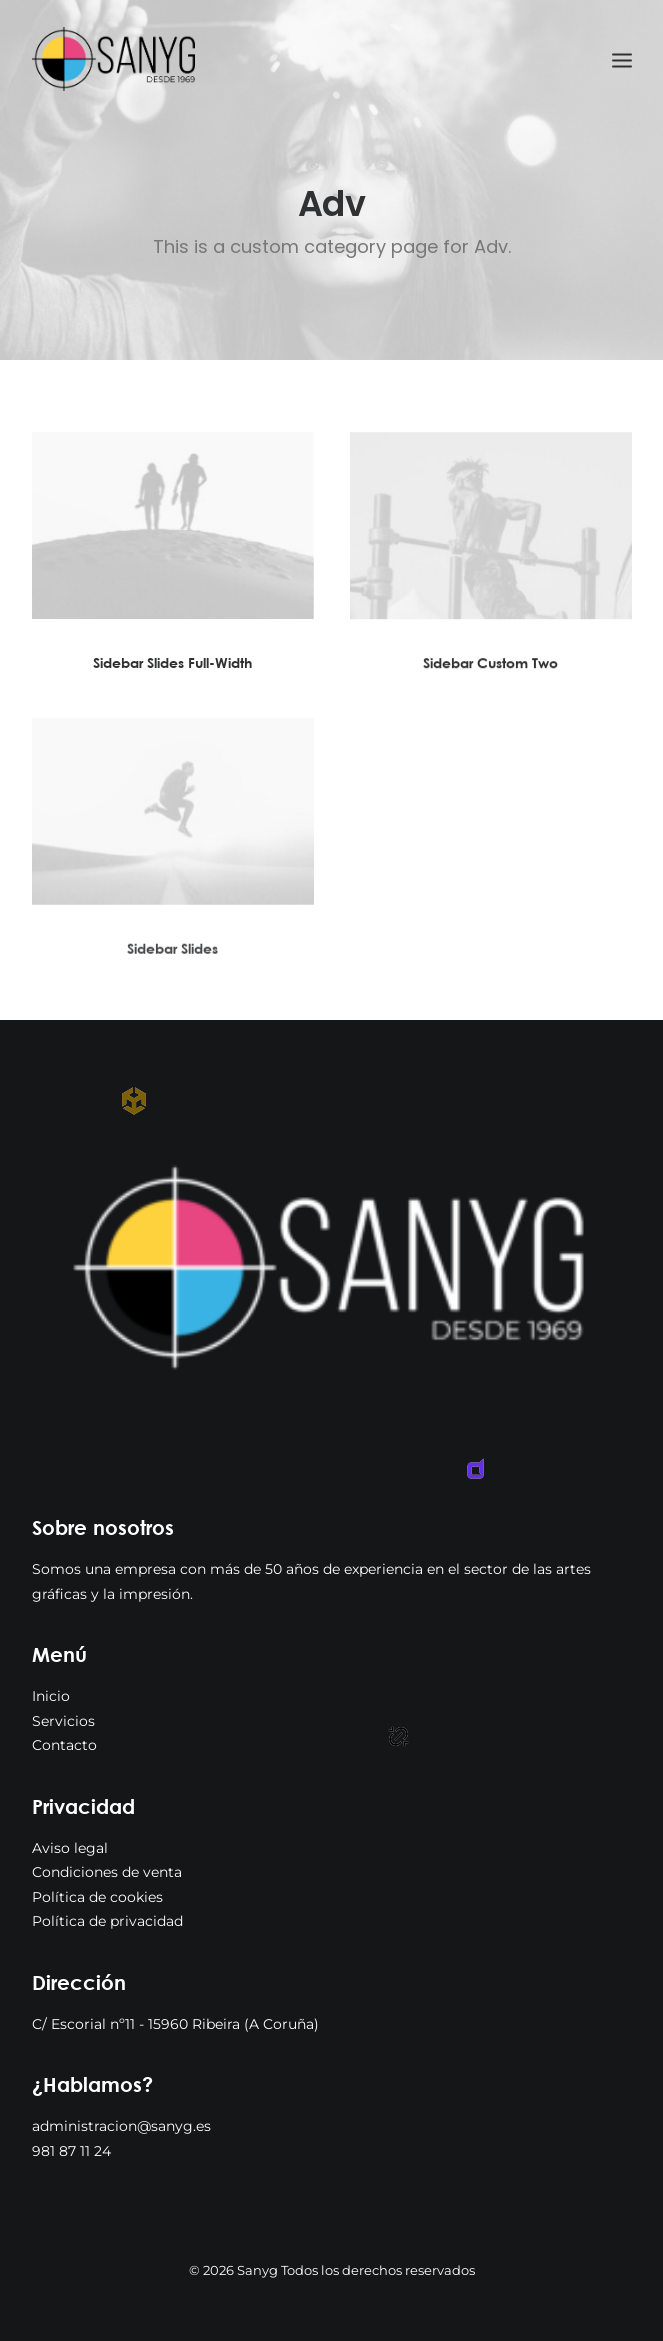 This screenshot has height=2341, width=663. What do you see at coordinates (134, 1101) in the screenshot?
I see `Unity game engine logo` at bounding box center [134, 1101].